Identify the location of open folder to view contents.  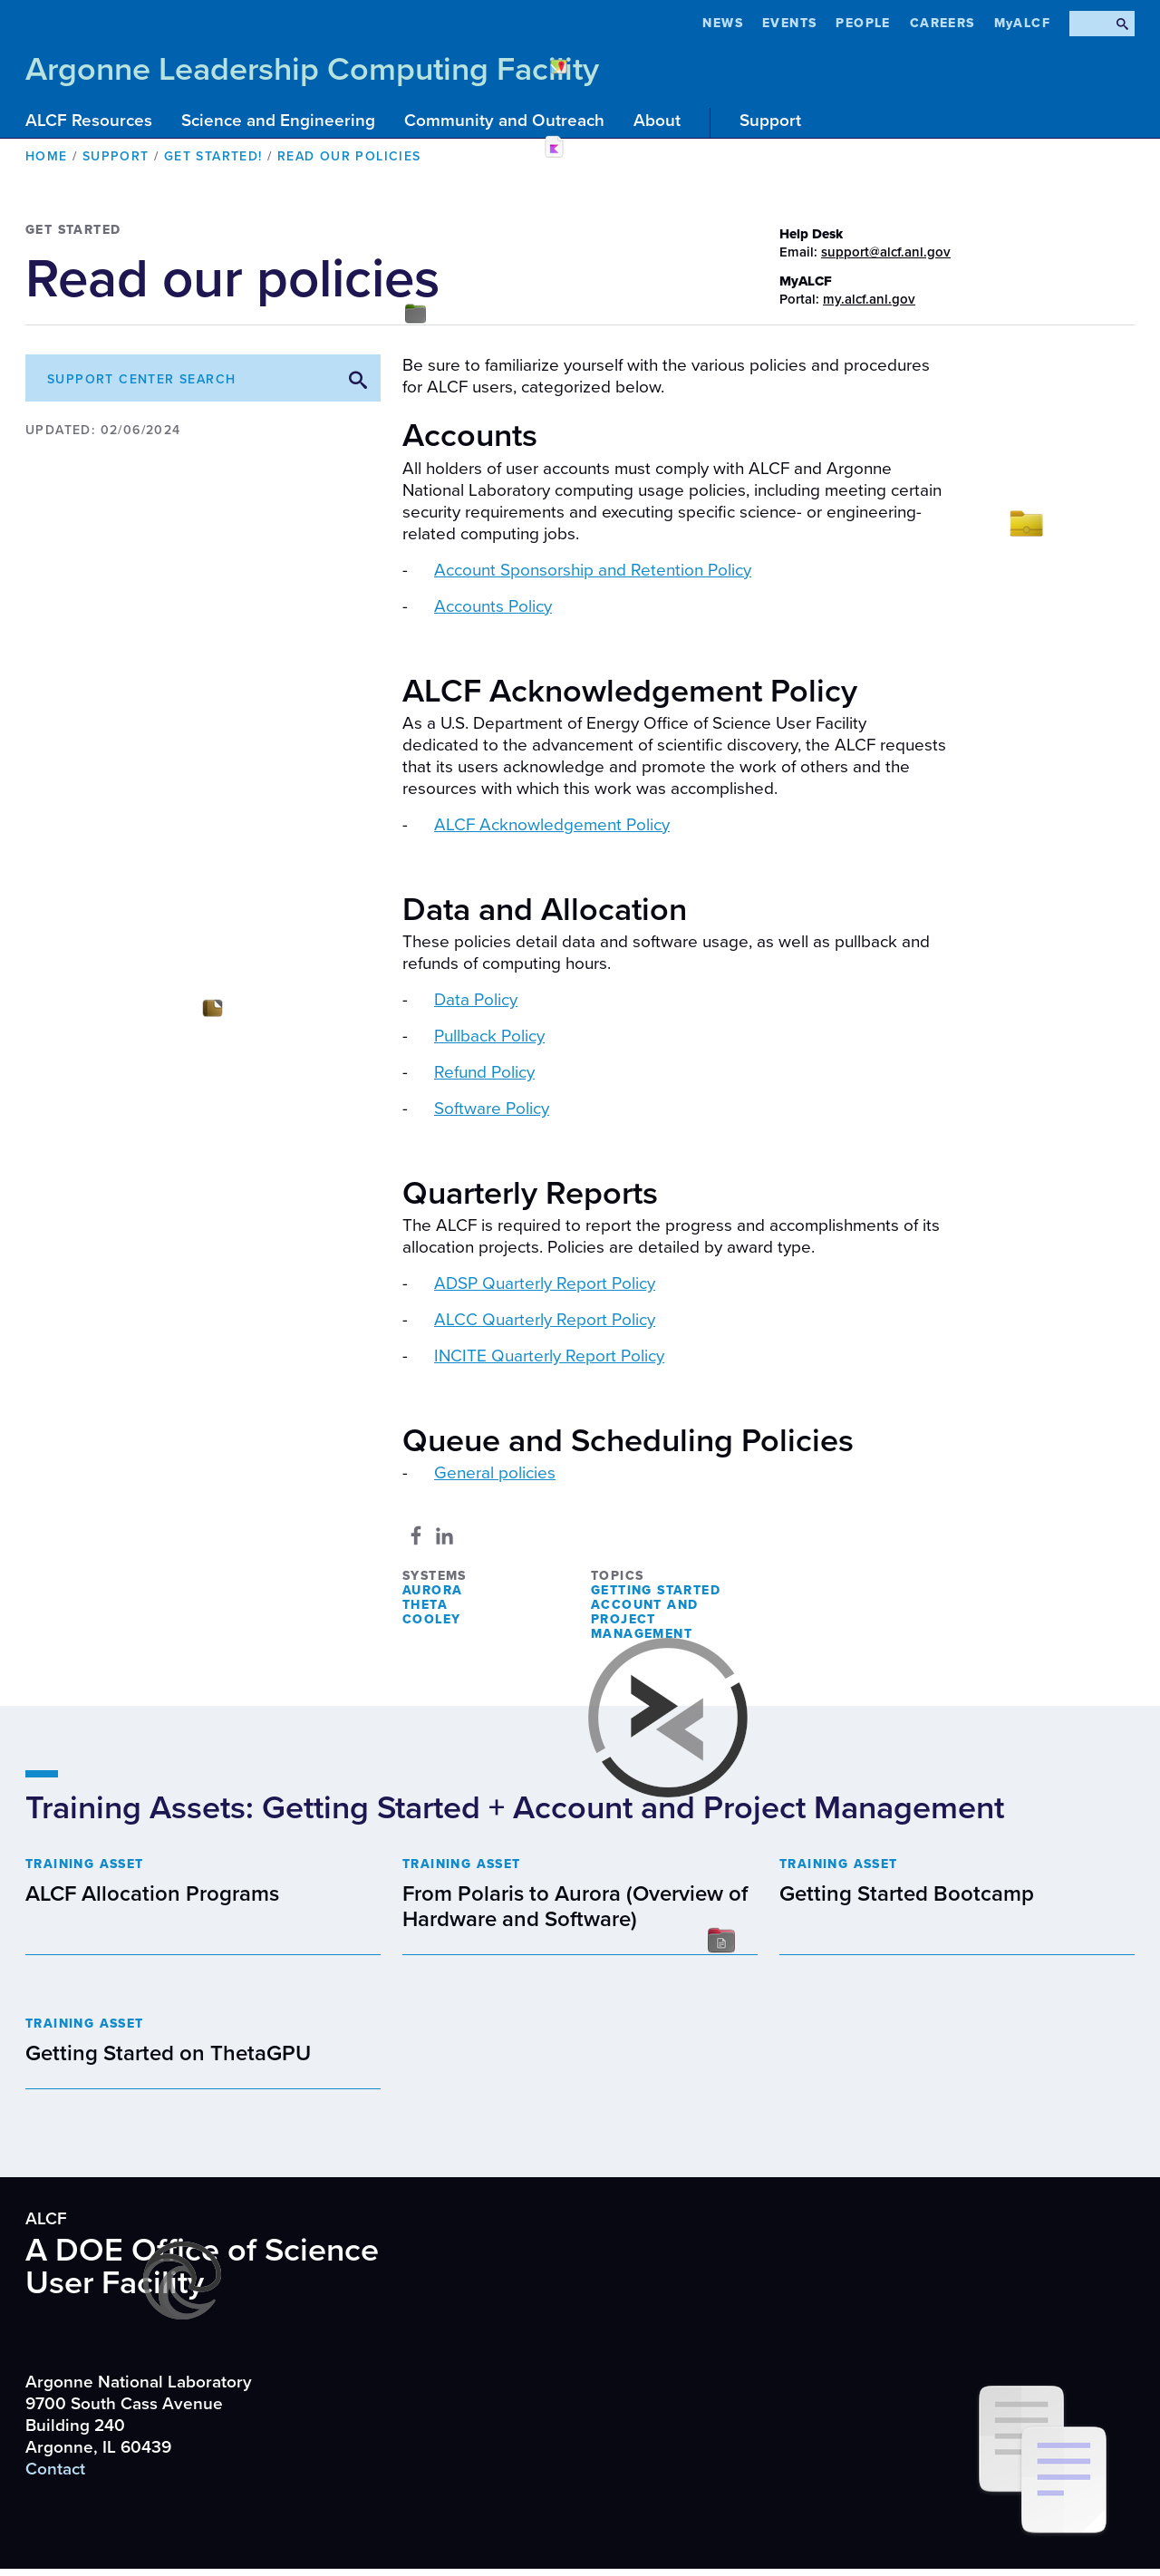
(415, 313).